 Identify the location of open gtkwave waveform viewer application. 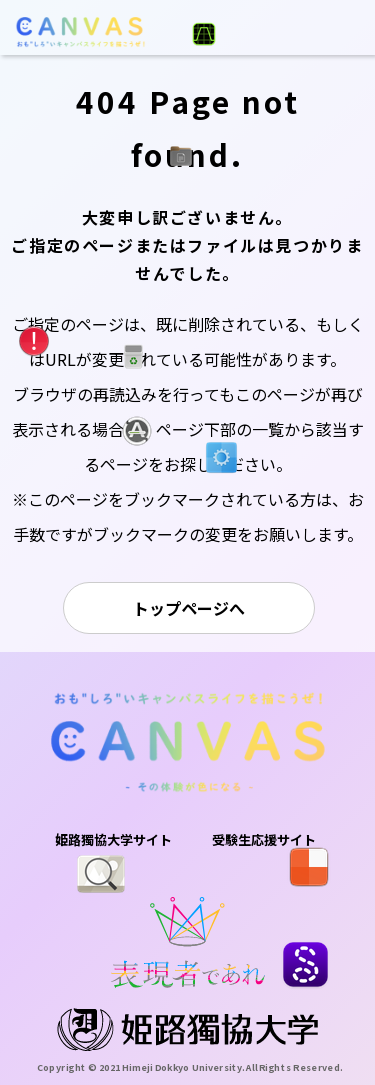
(204, 34).